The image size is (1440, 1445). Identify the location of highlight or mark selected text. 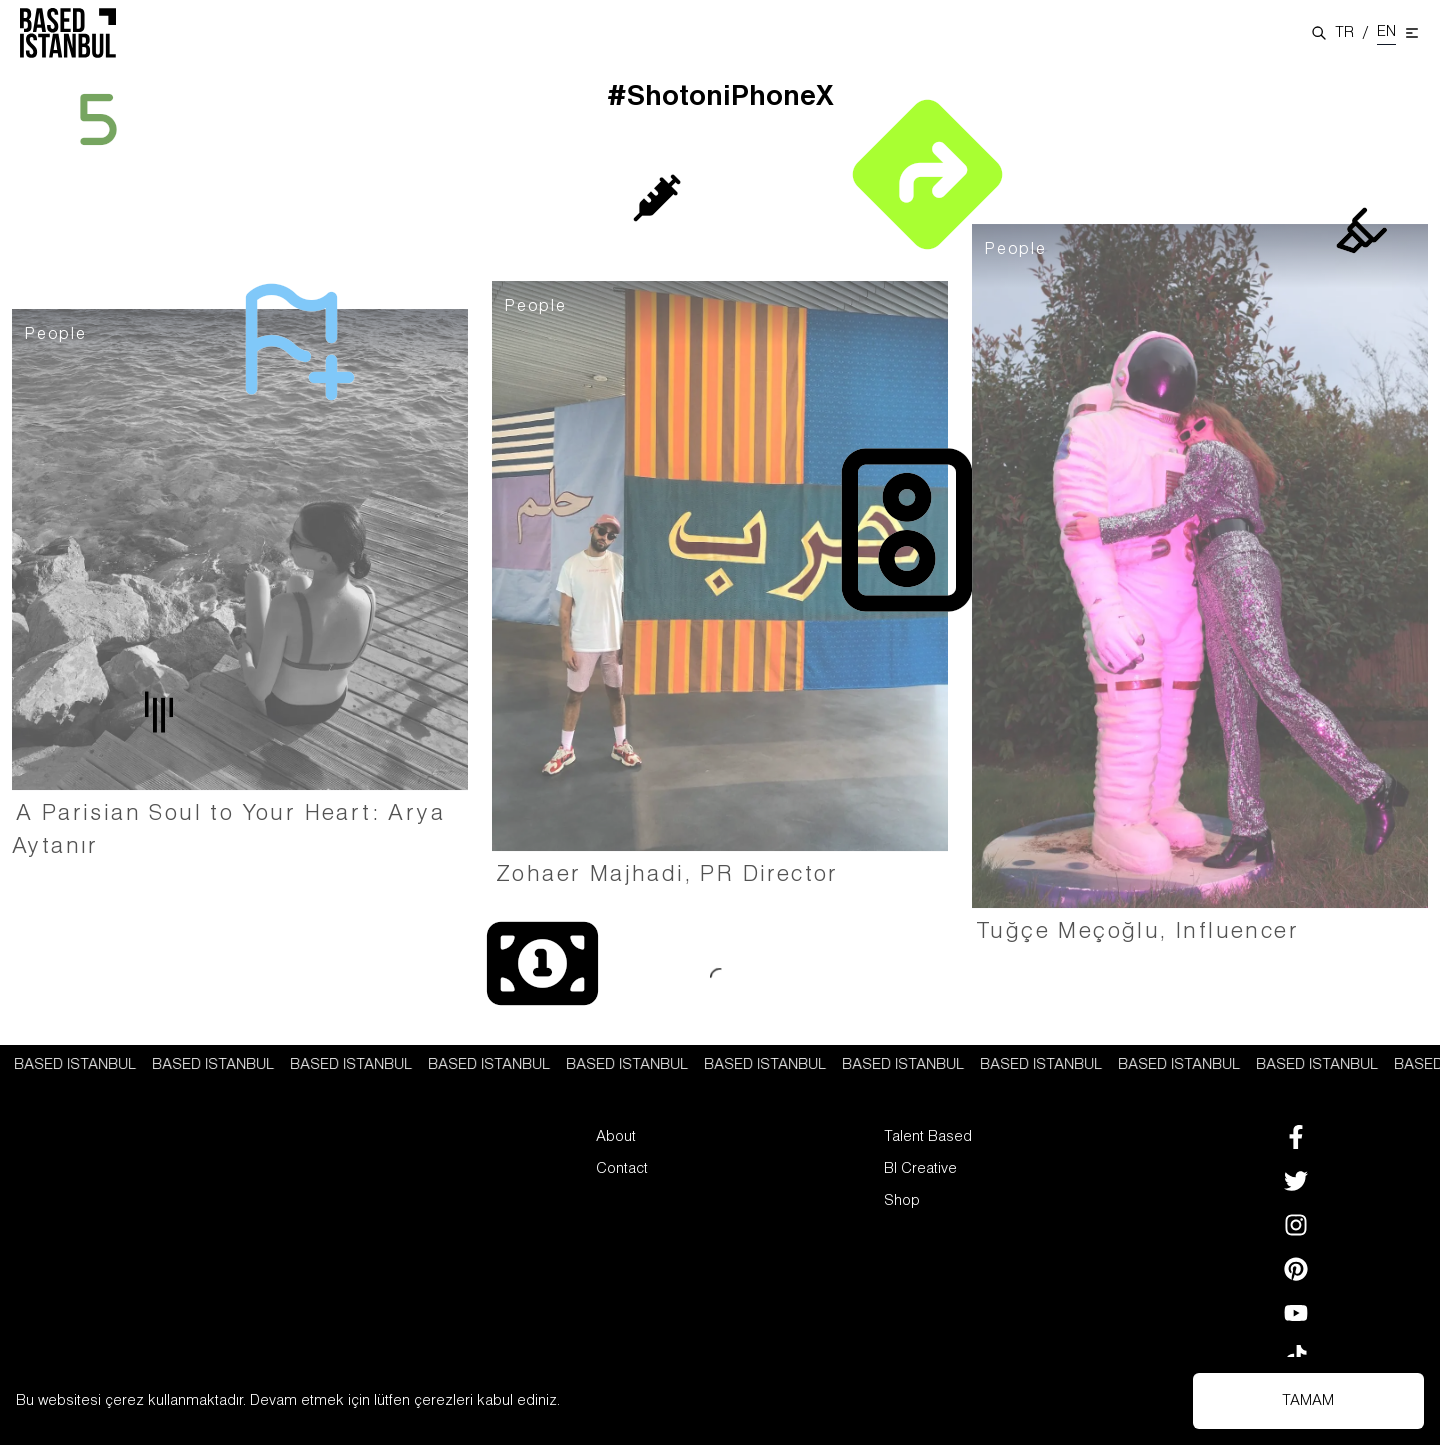
(1360, 232).